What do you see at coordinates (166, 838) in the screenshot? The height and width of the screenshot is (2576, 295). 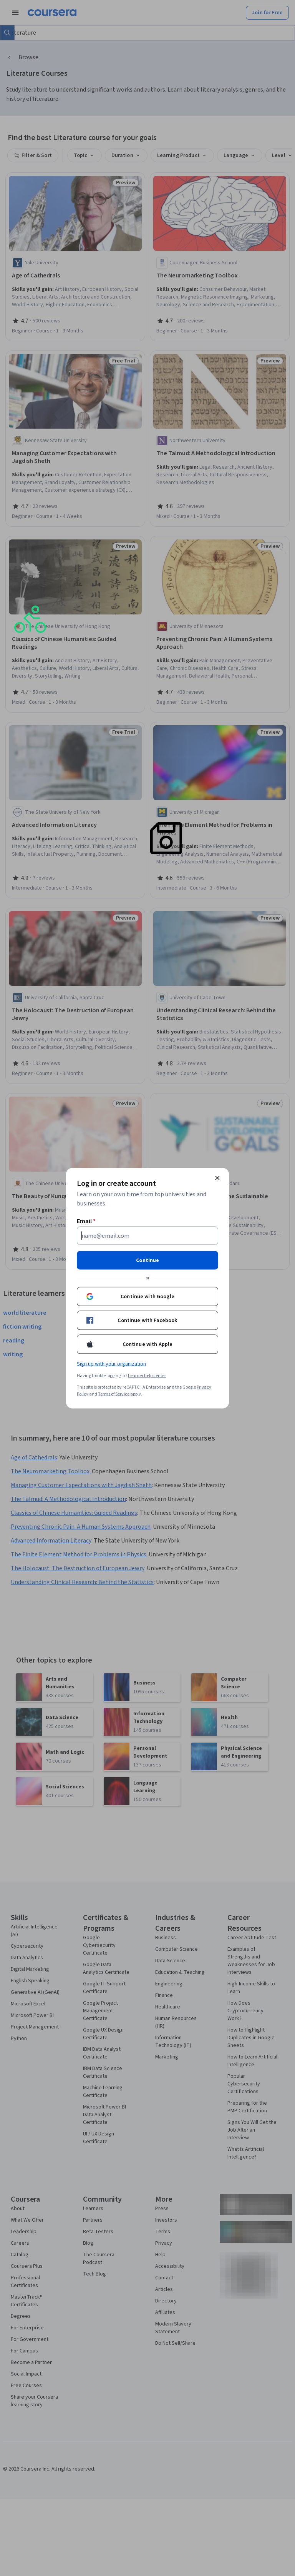 I see `save current file or document` at bounding box center [166, 838].